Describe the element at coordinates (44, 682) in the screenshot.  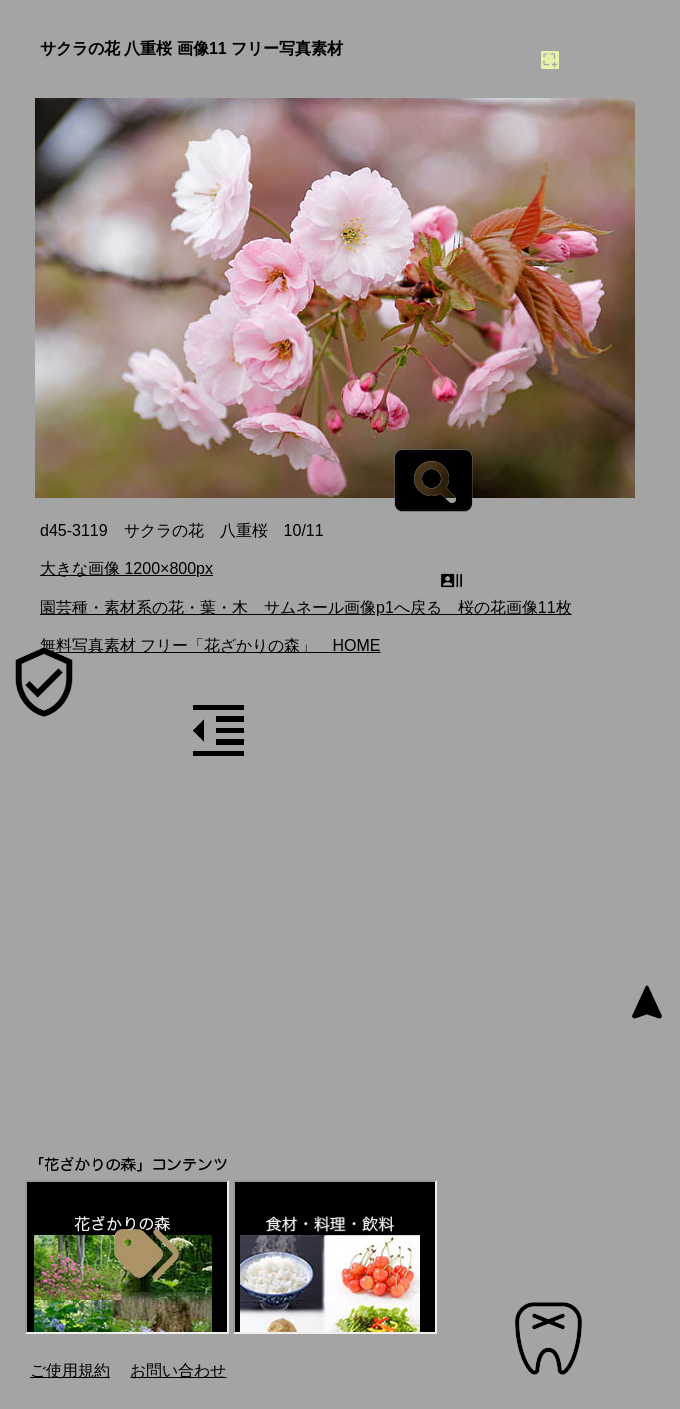
I see `indicates a verified or trusted user account` at that location.